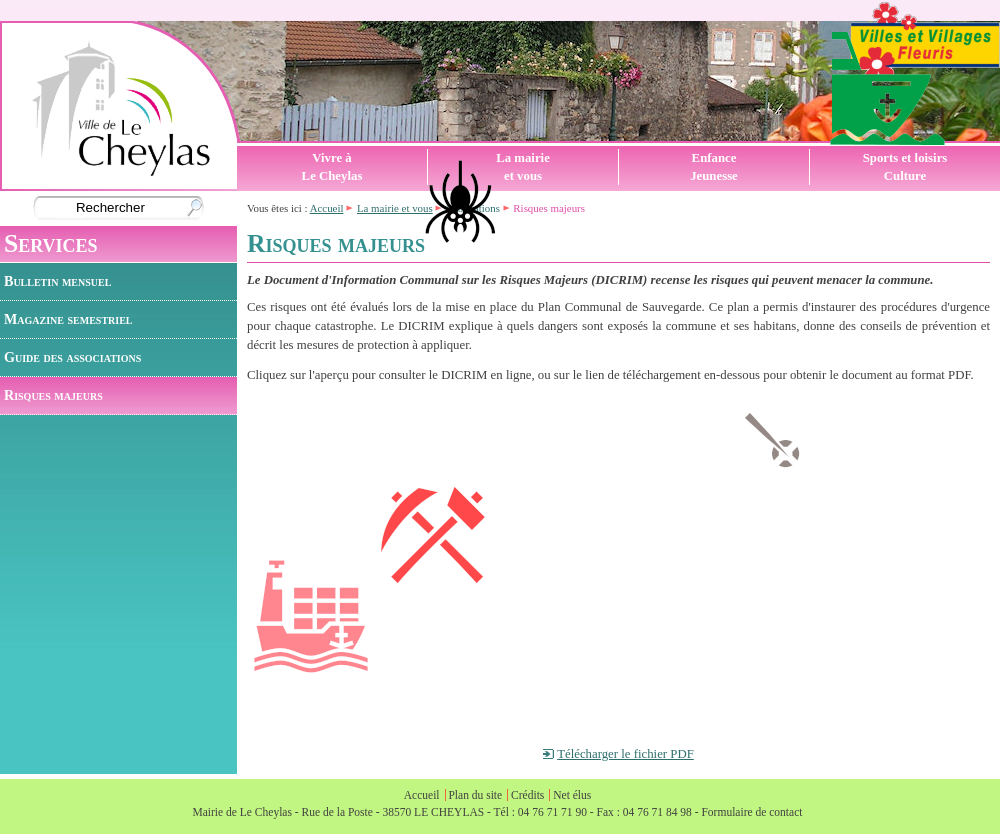 The image size is (1000, 834). I want to click on indicates a spooky or halloween-themed game element, so click(460, 202).